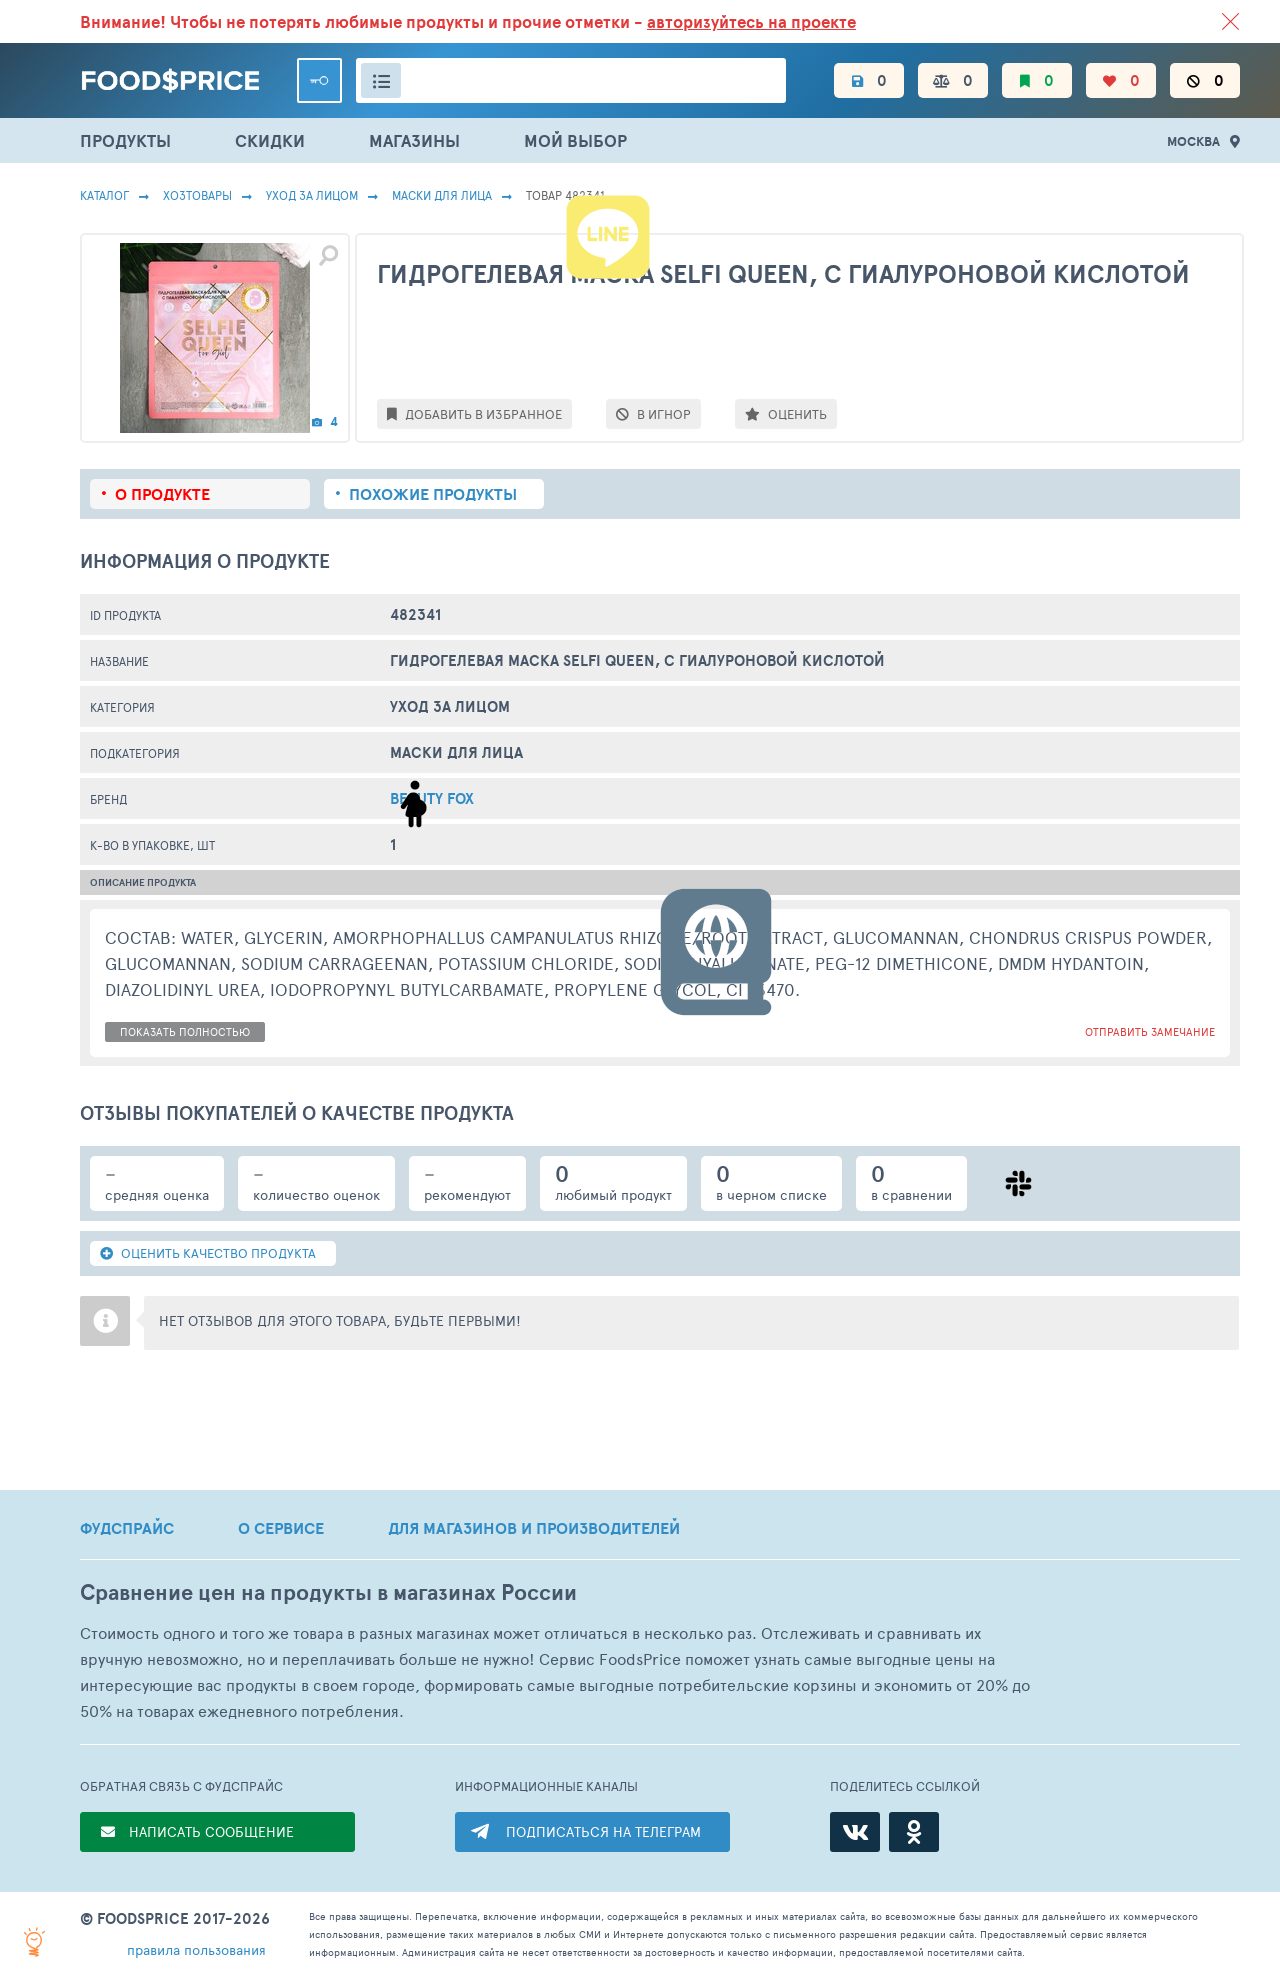 The width and height of the screenshot is (1280, 1976). Describe the element at coordinates (415, 804) in the screenshot. I see `indicates pregnancy-related content or services` at that location.